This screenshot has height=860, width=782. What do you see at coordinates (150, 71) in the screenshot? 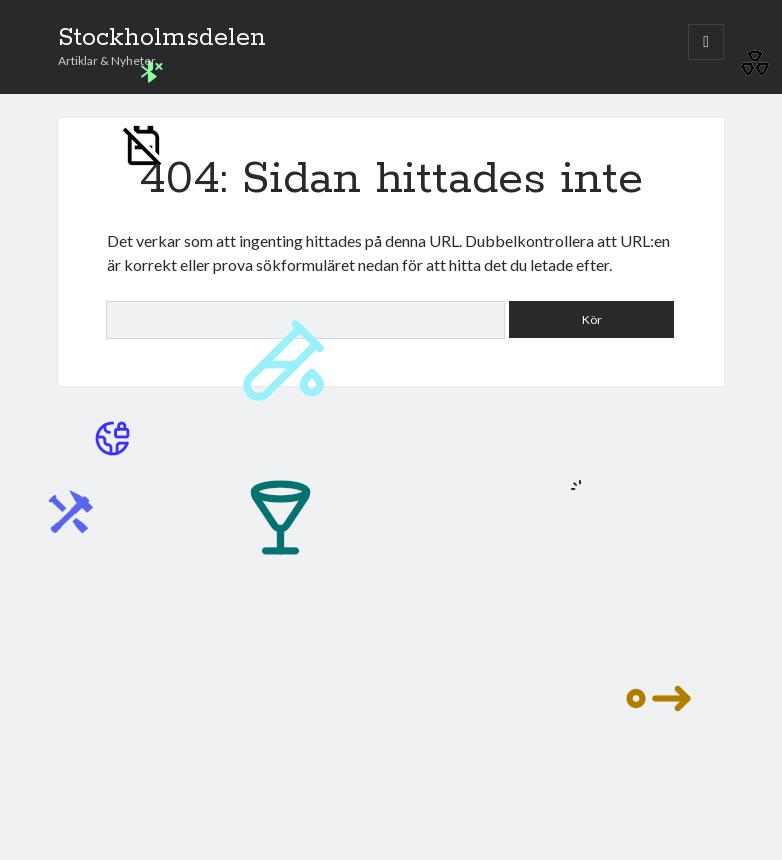
I see `bluetooth connection disabled or unavailable` at bounding box center [150, 71].